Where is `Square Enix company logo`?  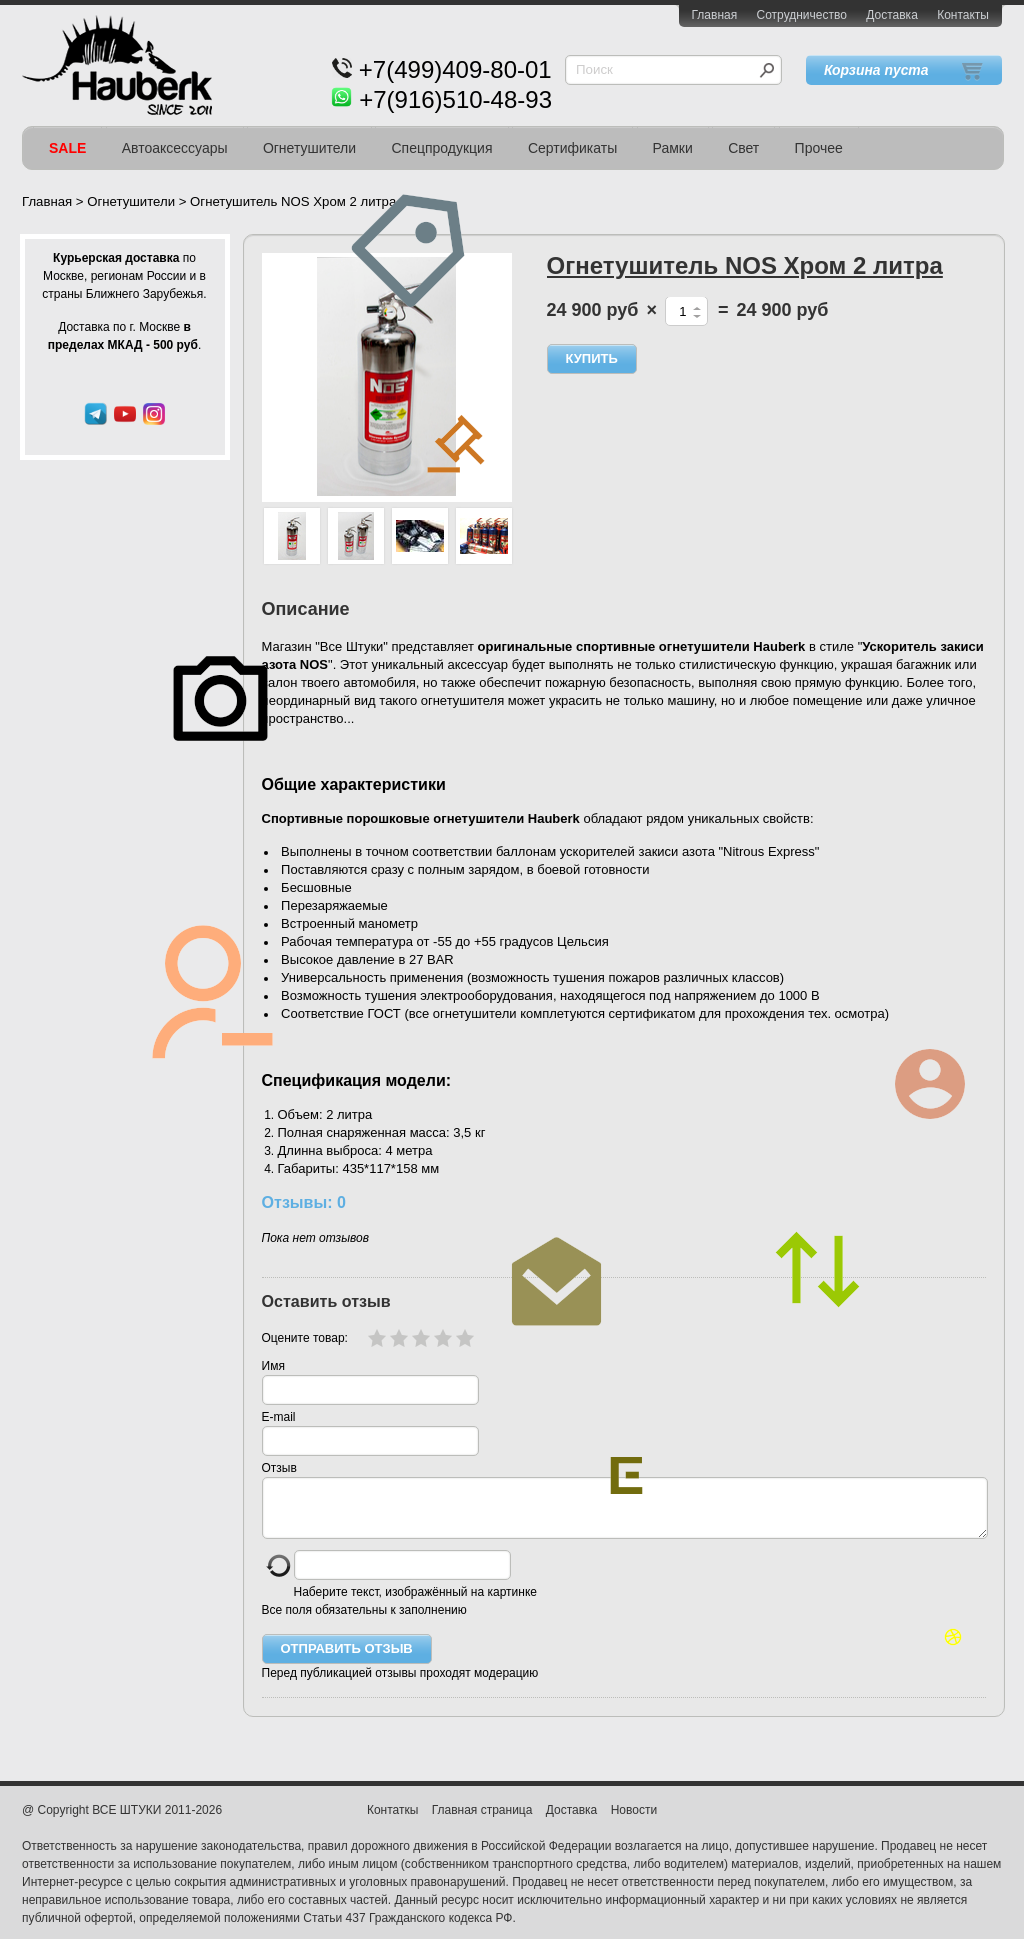
Square Enix company logo is located at coordinates (626, 1475).